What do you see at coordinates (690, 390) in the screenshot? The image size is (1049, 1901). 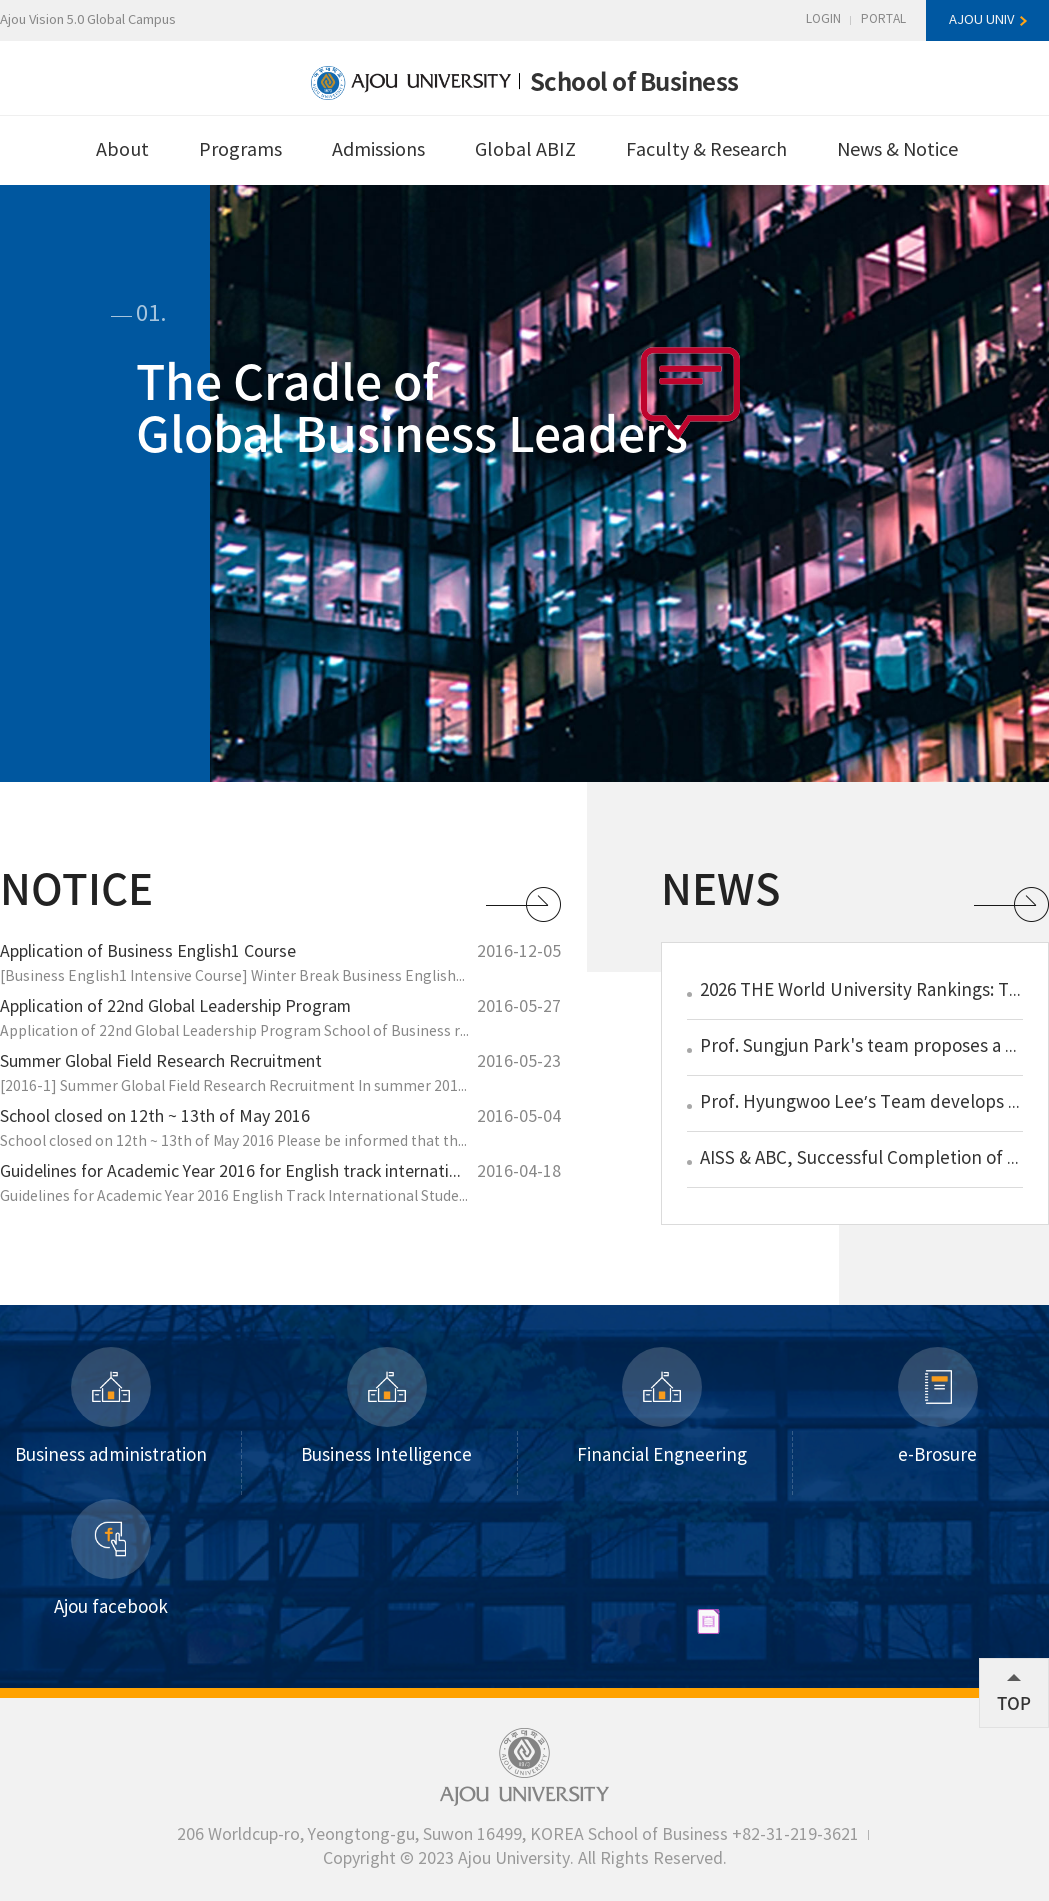 I see `open the messaging app` at bounding box center [690, 390].